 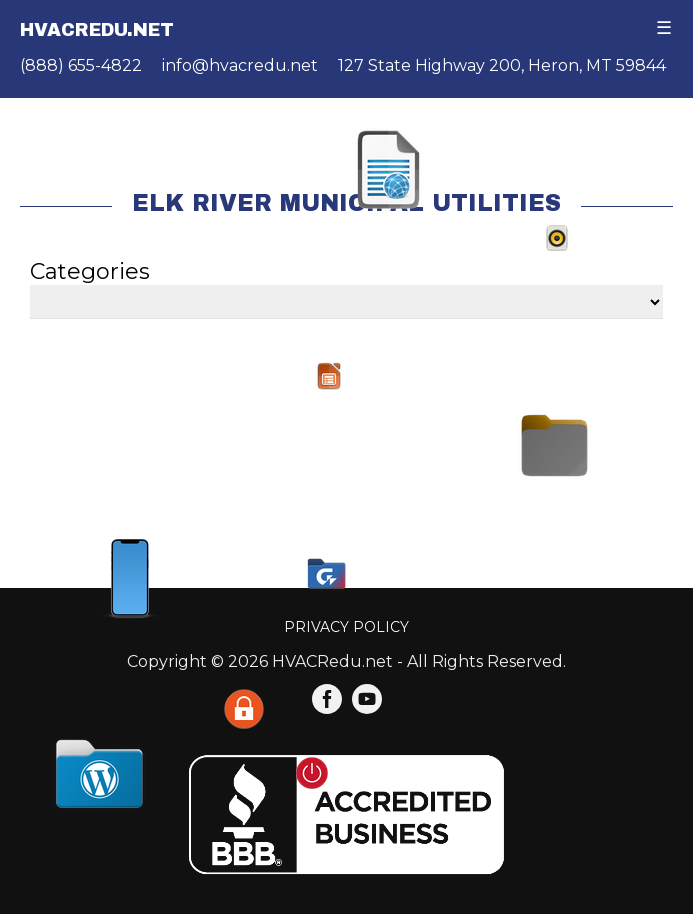 I want to click on open gigabyte files or software folder, so click(x=326, y=574).